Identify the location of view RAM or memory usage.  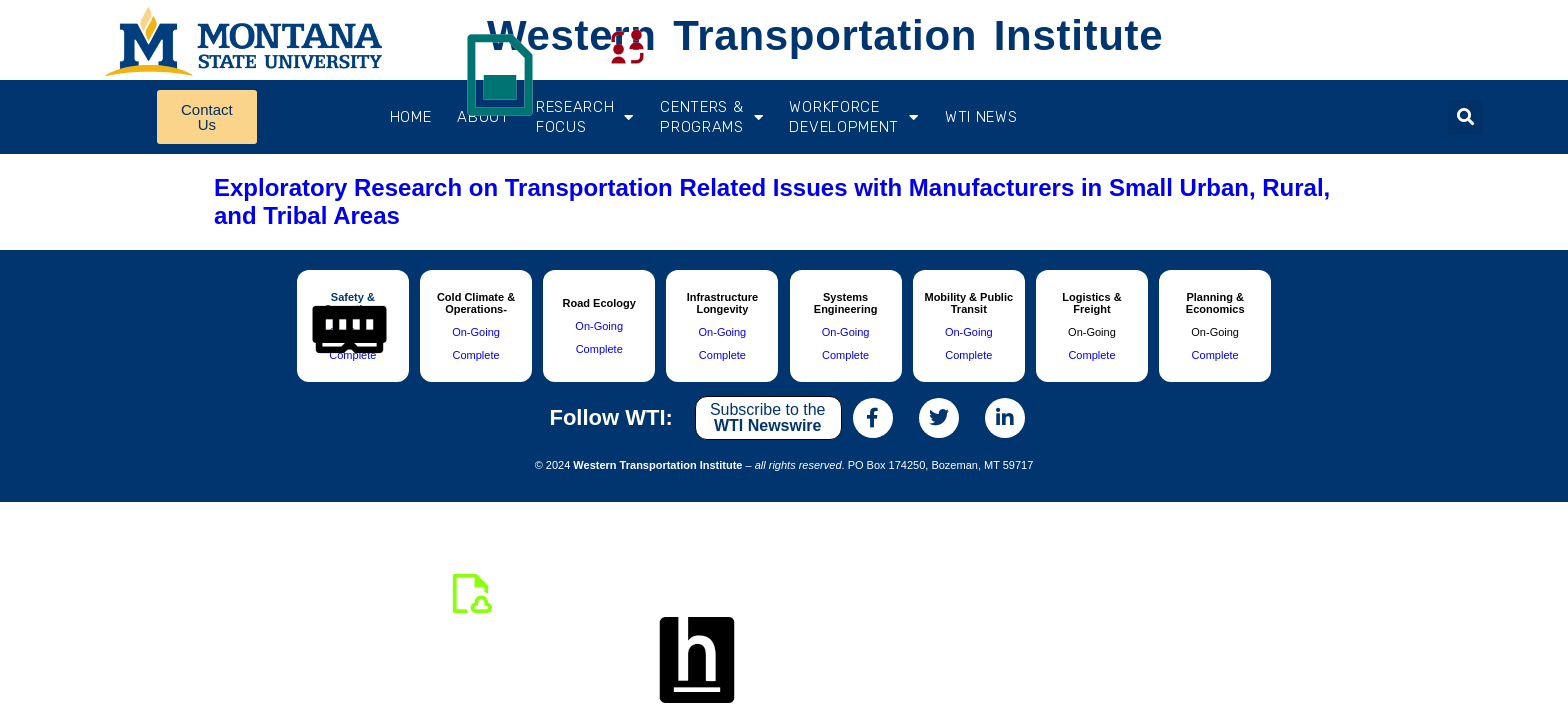
(349, 329).